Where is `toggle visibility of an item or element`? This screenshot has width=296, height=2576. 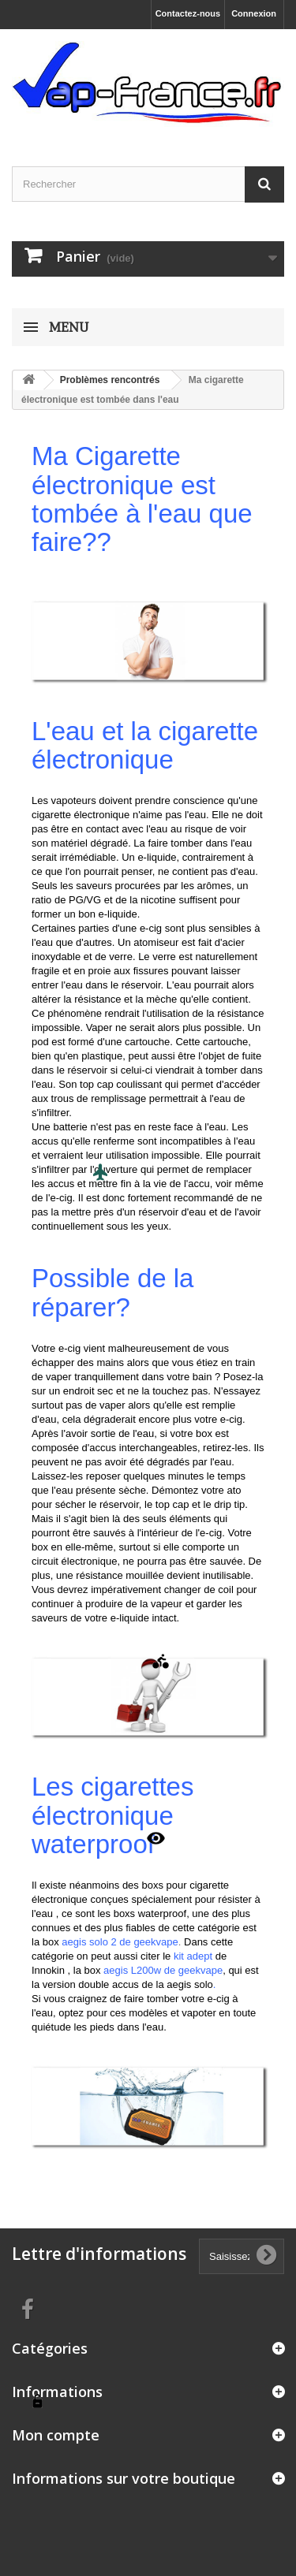
toggle visibility of an item or element is located at coordinates (155, 1838).